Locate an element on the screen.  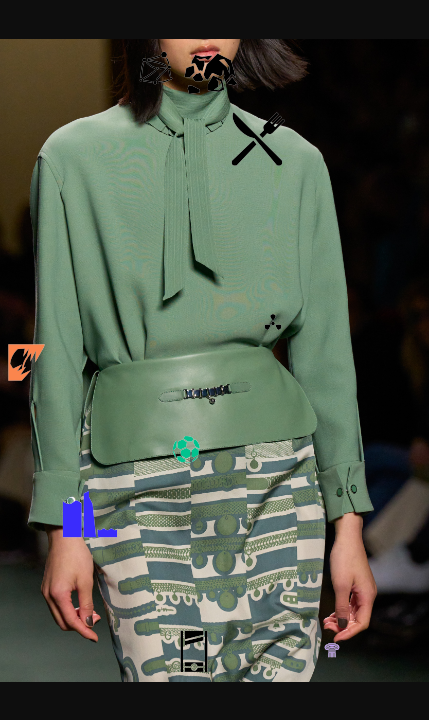
select ent or tree creature character is located at coordinates (26, 362).